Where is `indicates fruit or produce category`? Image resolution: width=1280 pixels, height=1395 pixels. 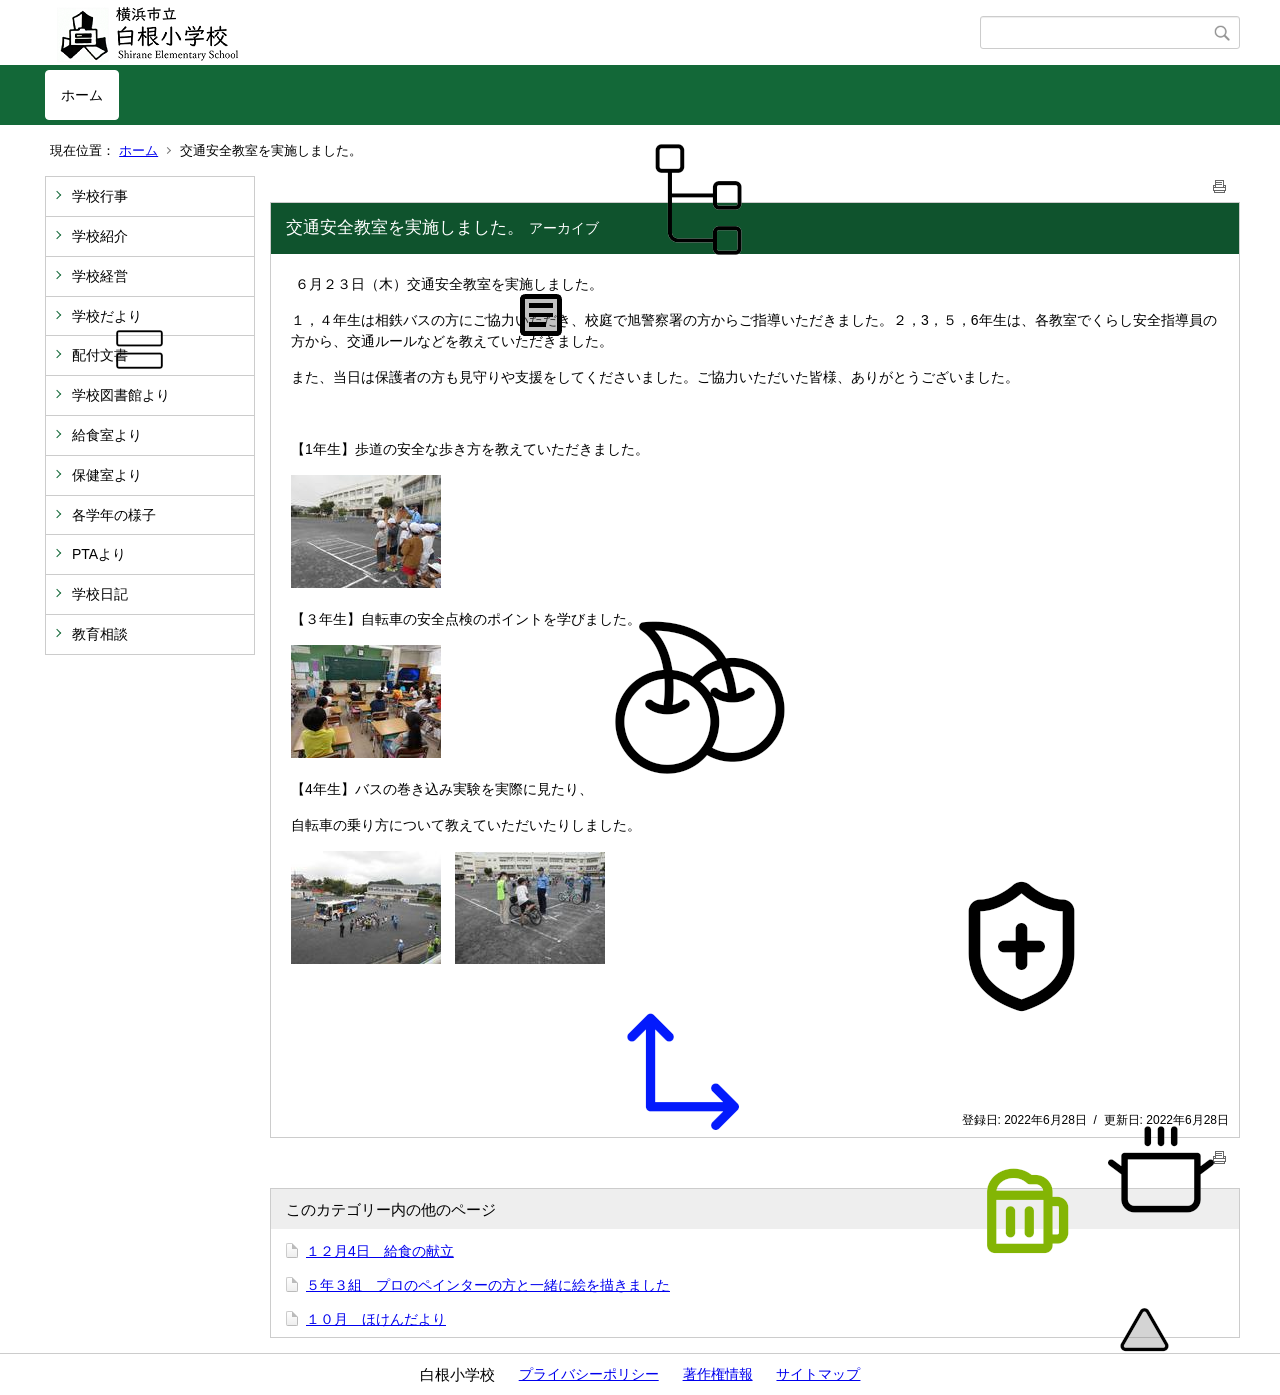
indicates fruit or produce category is located at coordinates (697, 698).